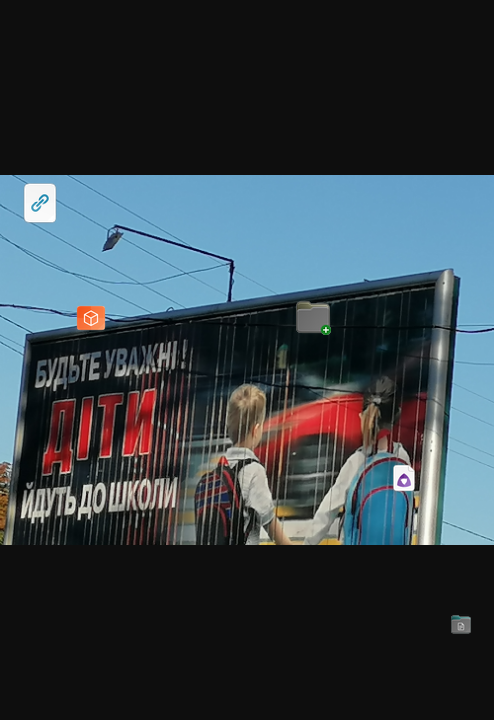  What do you see at coordinates (404, 478) in the screenshot?
I see `meson build system configuration file` at bounding box center [404, 478].